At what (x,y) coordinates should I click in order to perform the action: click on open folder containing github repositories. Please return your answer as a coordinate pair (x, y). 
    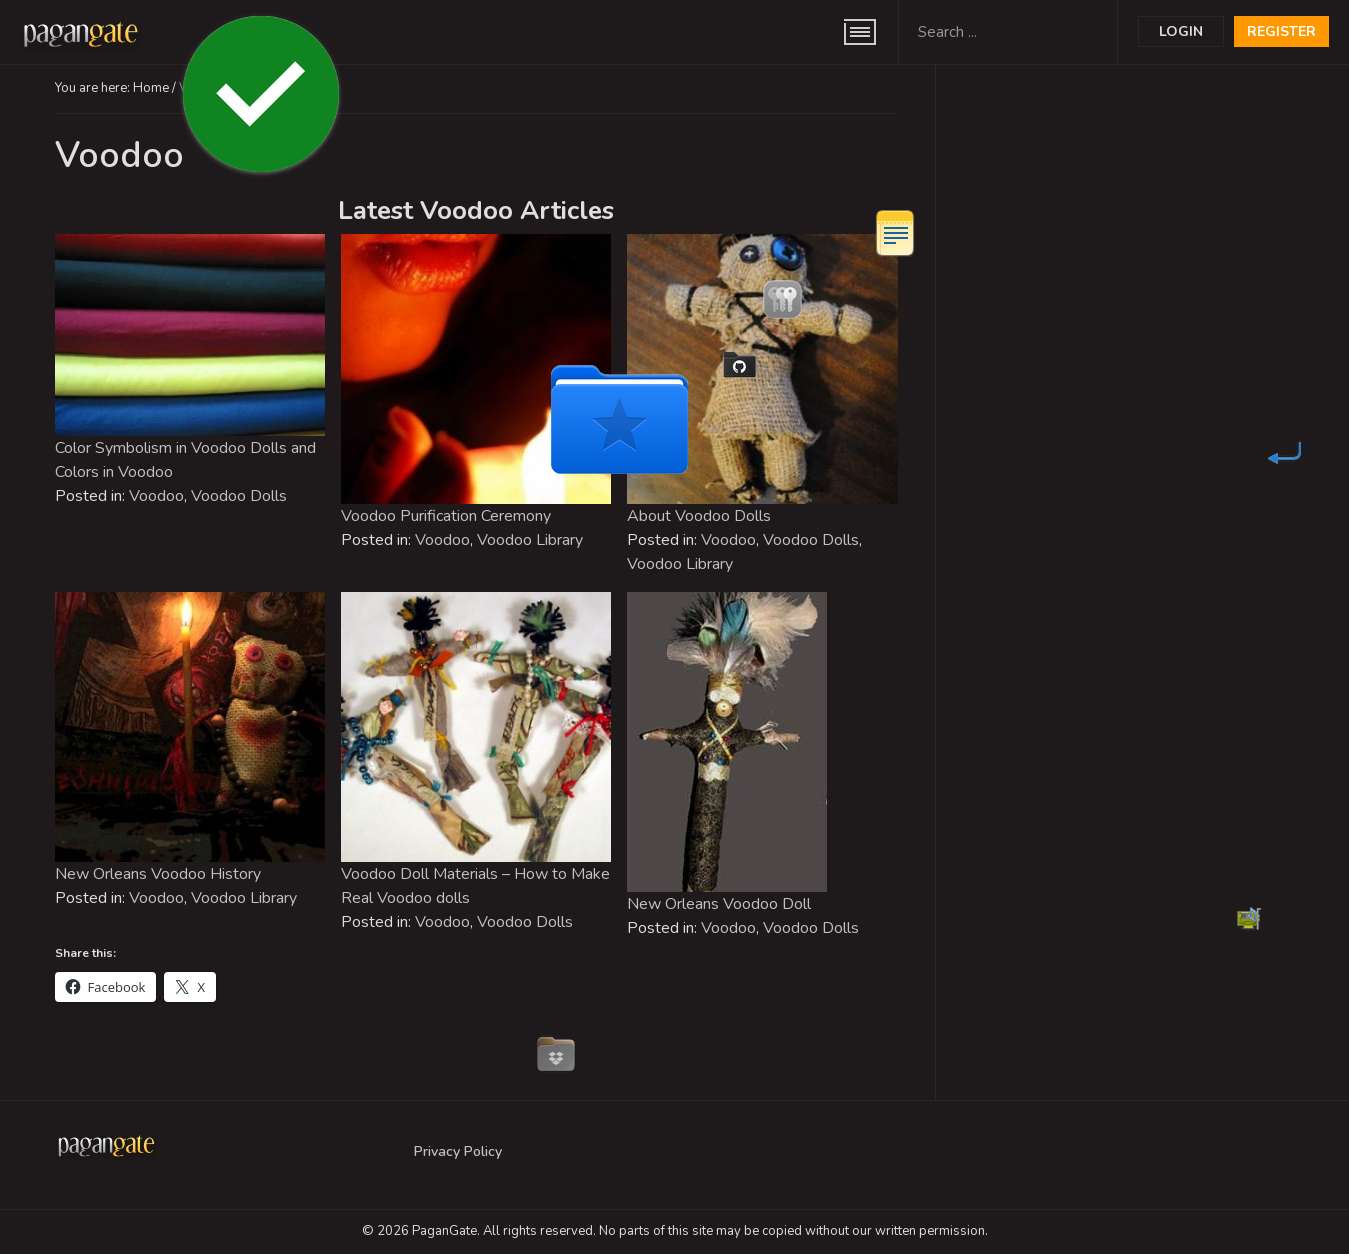
    Looking at the image, I should click on (739, 365).